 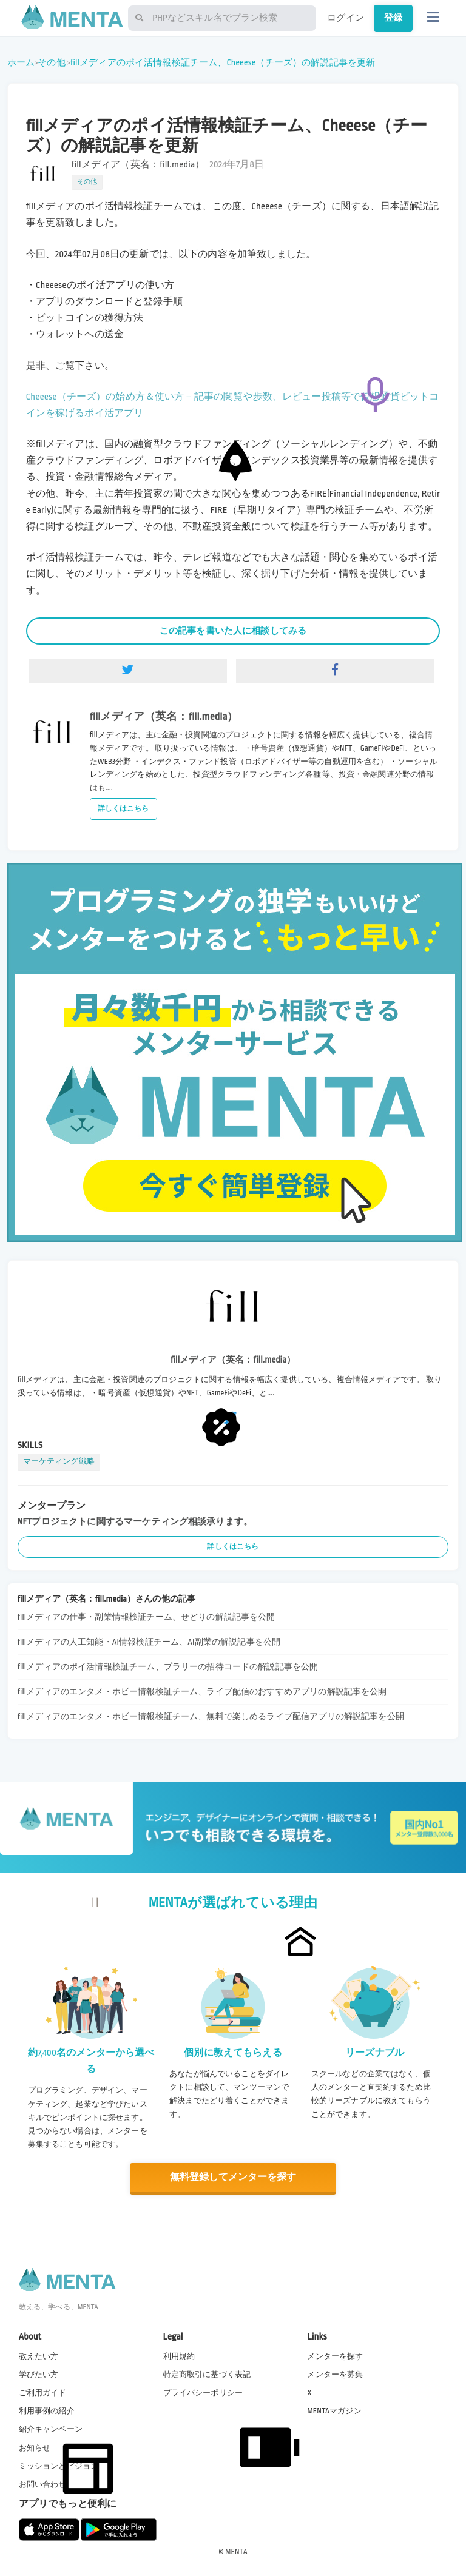 I want to click on launch or start an application, so click(x=235, y=460).